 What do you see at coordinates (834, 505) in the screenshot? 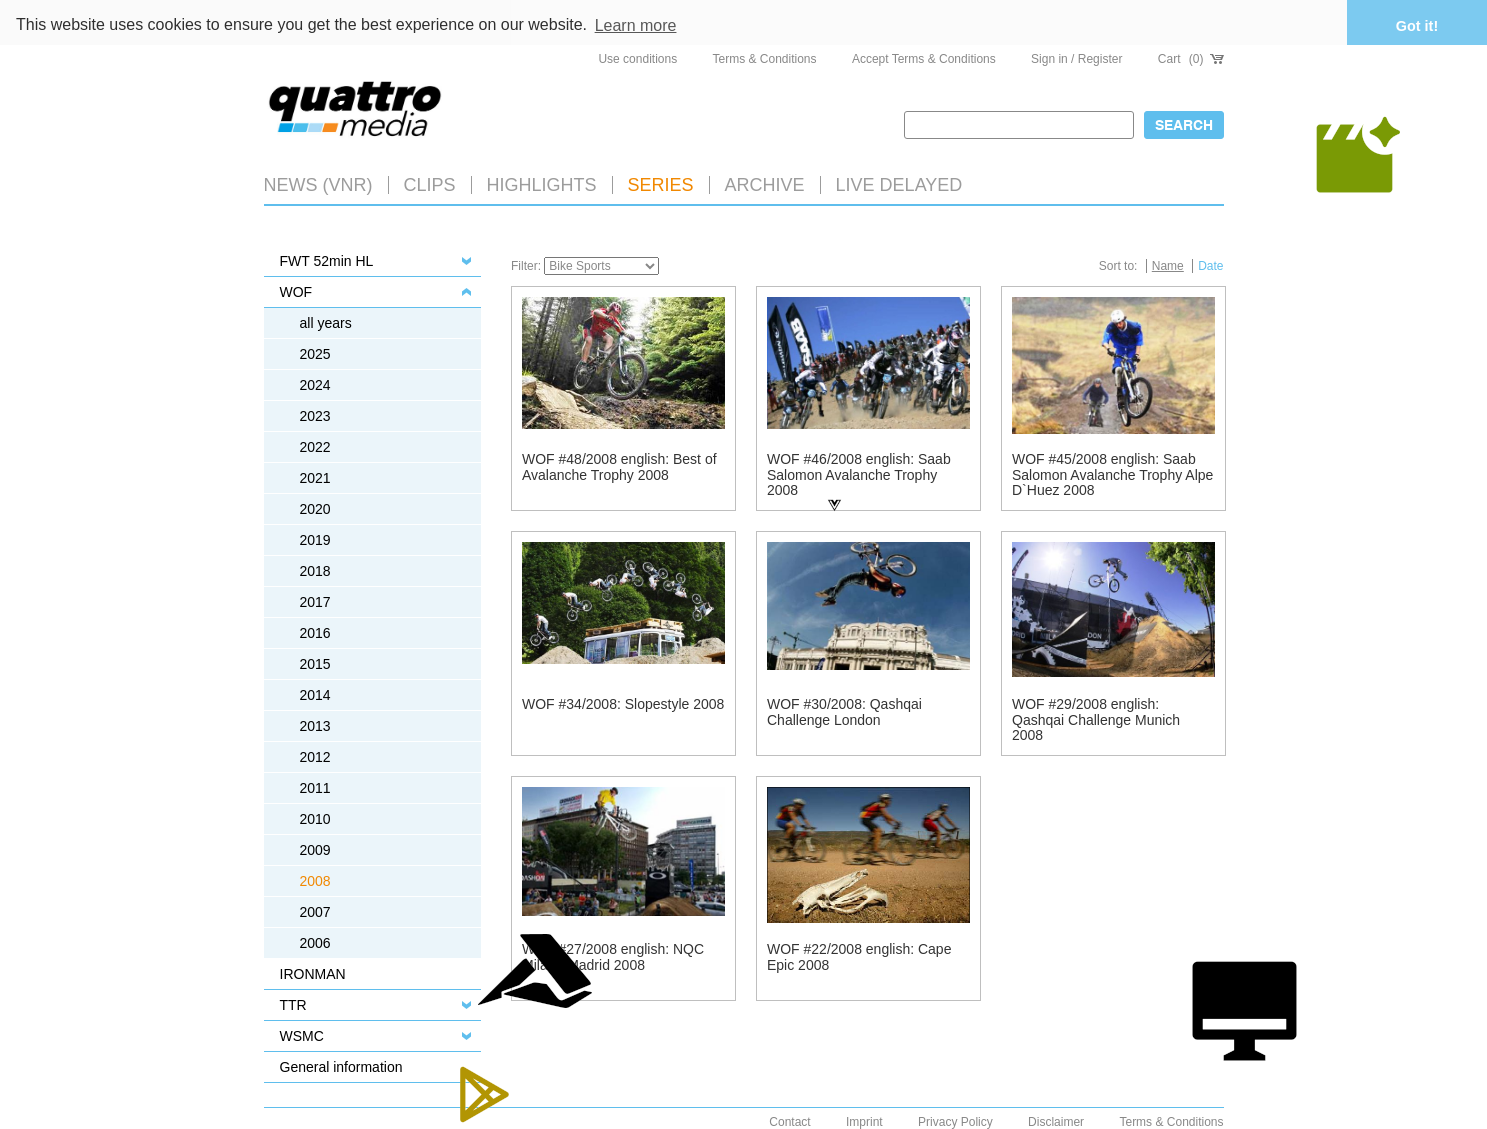
I see `Vue.js framework logo` at bounding box center [834, 505].